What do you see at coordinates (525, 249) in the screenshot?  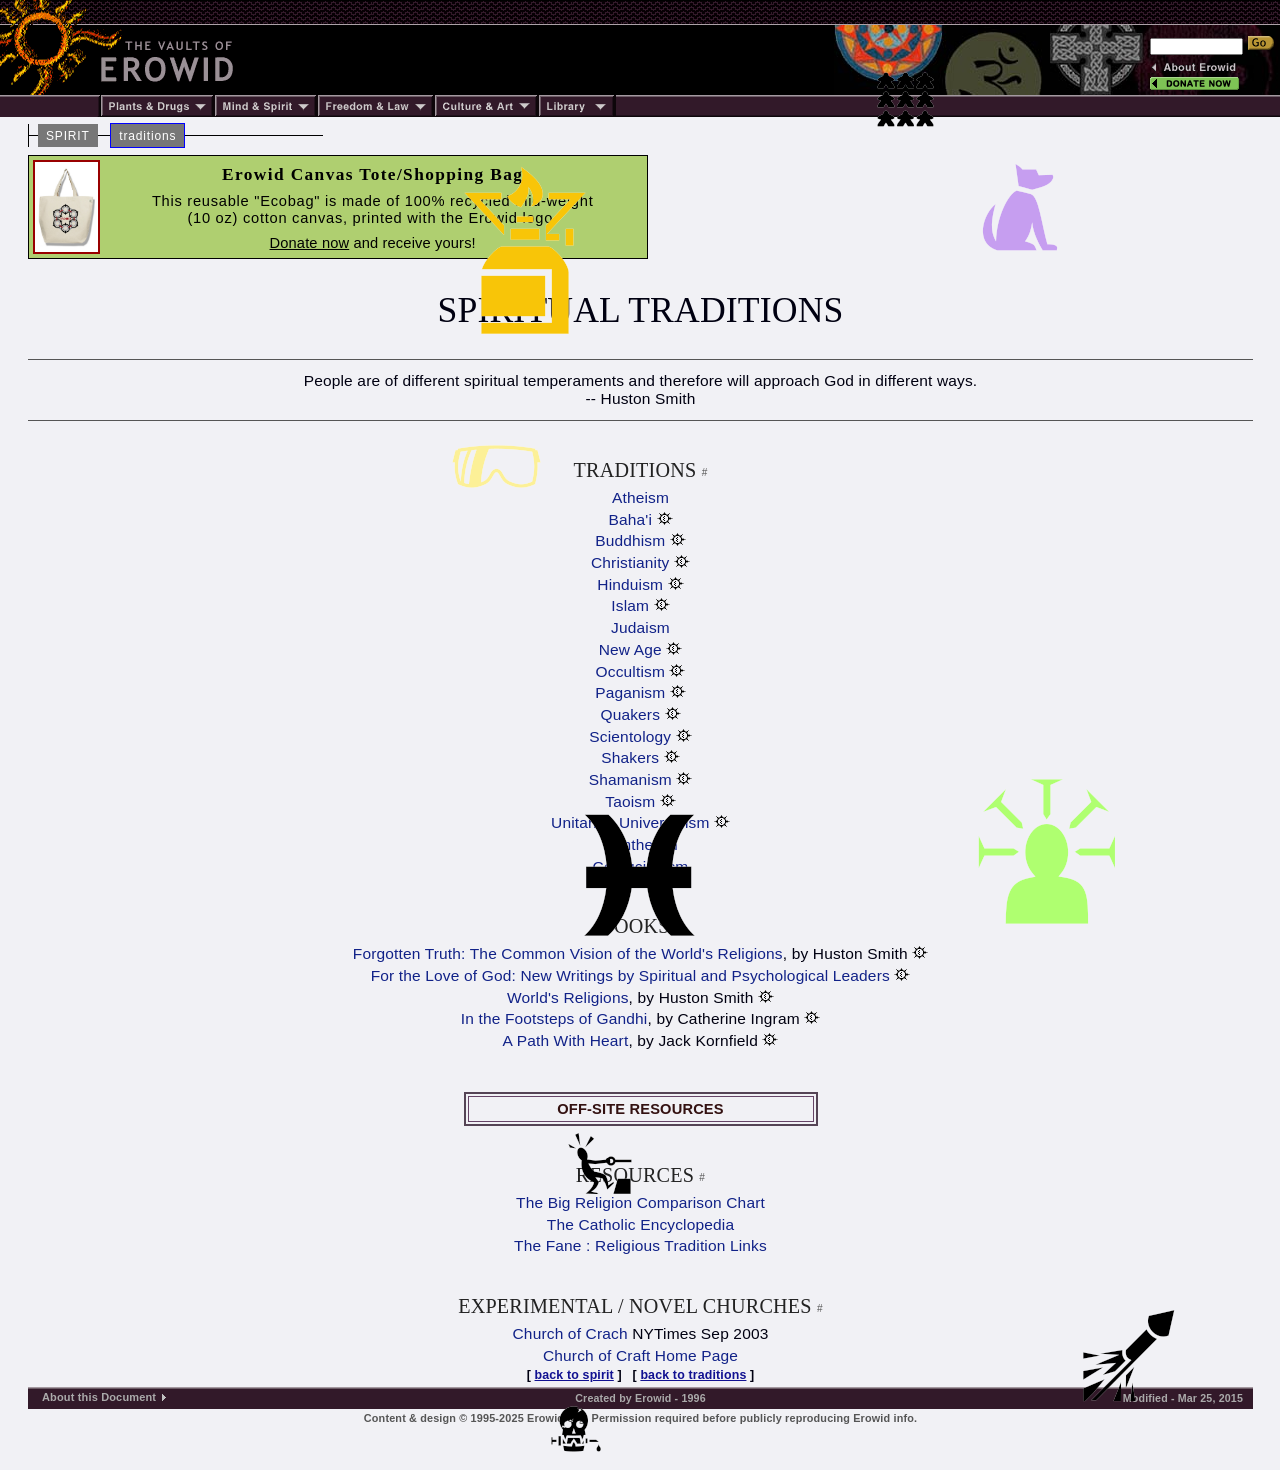 I see `access cooking or stove controls` at bounding box center [525, 249].